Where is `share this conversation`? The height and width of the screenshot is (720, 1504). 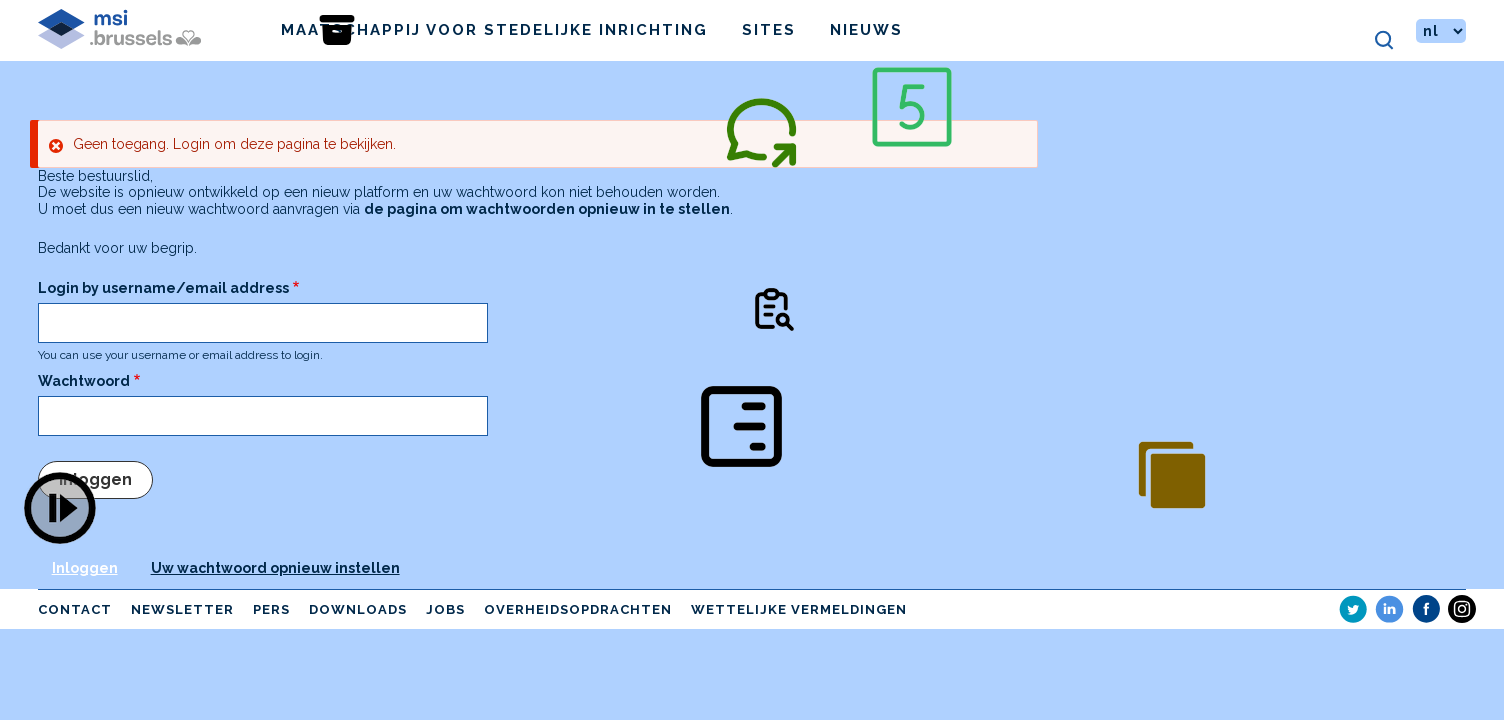 share this conversation is located at coordinates (761, 129).